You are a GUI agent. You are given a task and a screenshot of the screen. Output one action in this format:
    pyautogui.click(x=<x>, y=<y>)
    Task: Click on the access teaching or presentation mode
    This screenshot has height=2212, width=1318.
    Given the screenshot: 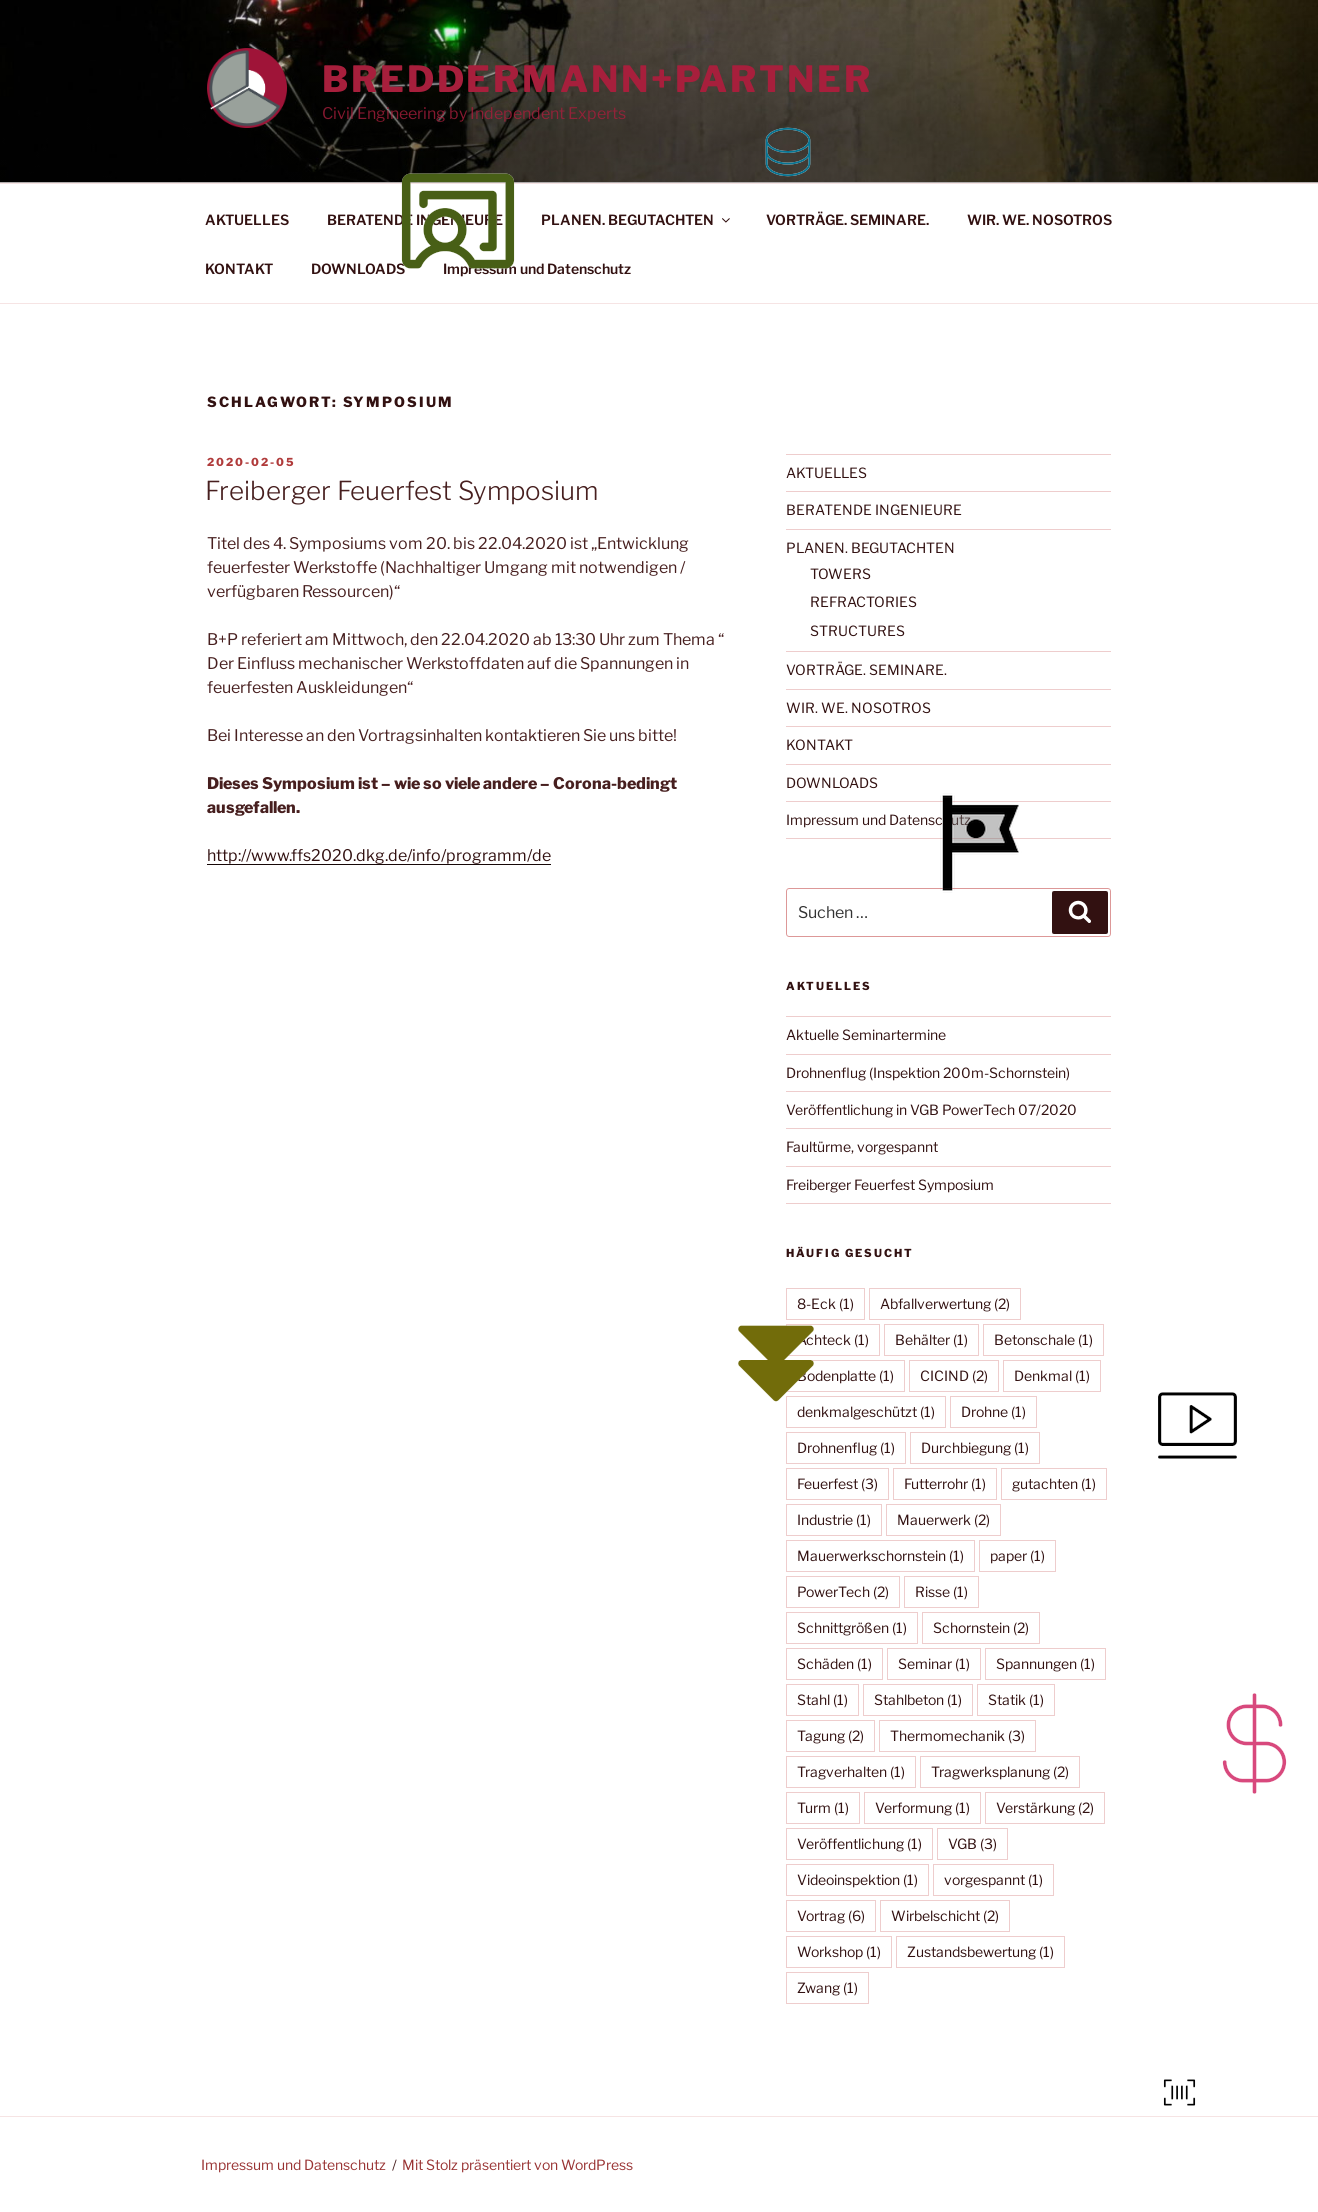 What is the action you would take?
    pyautogui.click(x=458, y=221)
    